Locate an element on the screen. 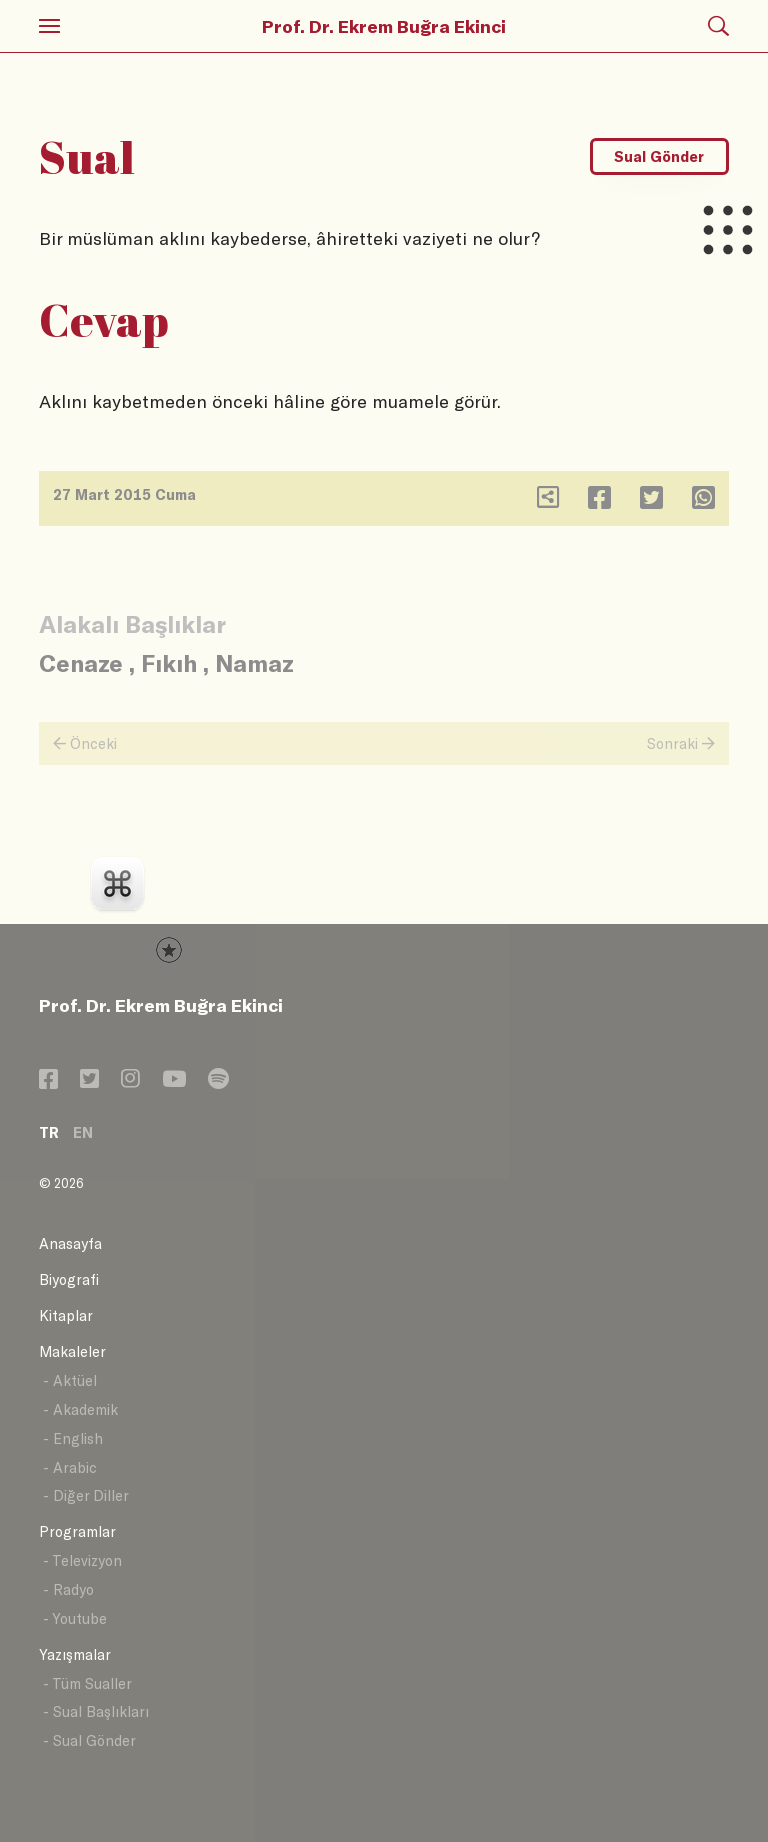 The image size is (768, 1842). set default applications for file types is located at coordinates (169, 950).